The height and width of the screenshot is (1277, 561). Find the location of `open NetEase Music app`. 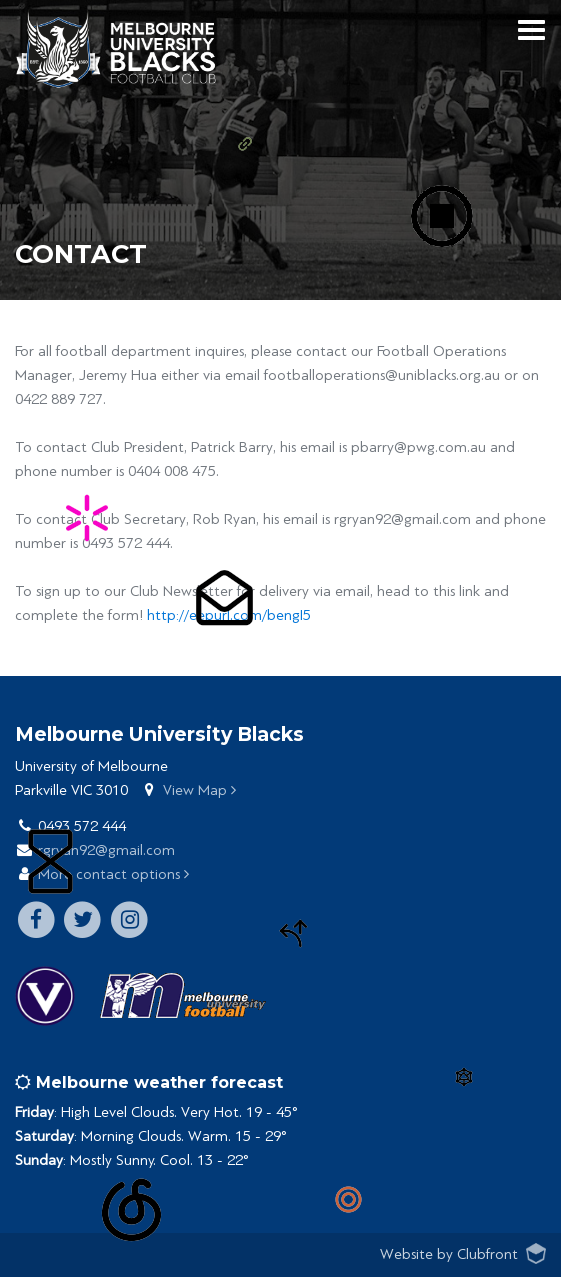

open NetEase Music app is located at coordinates (131, 1211).